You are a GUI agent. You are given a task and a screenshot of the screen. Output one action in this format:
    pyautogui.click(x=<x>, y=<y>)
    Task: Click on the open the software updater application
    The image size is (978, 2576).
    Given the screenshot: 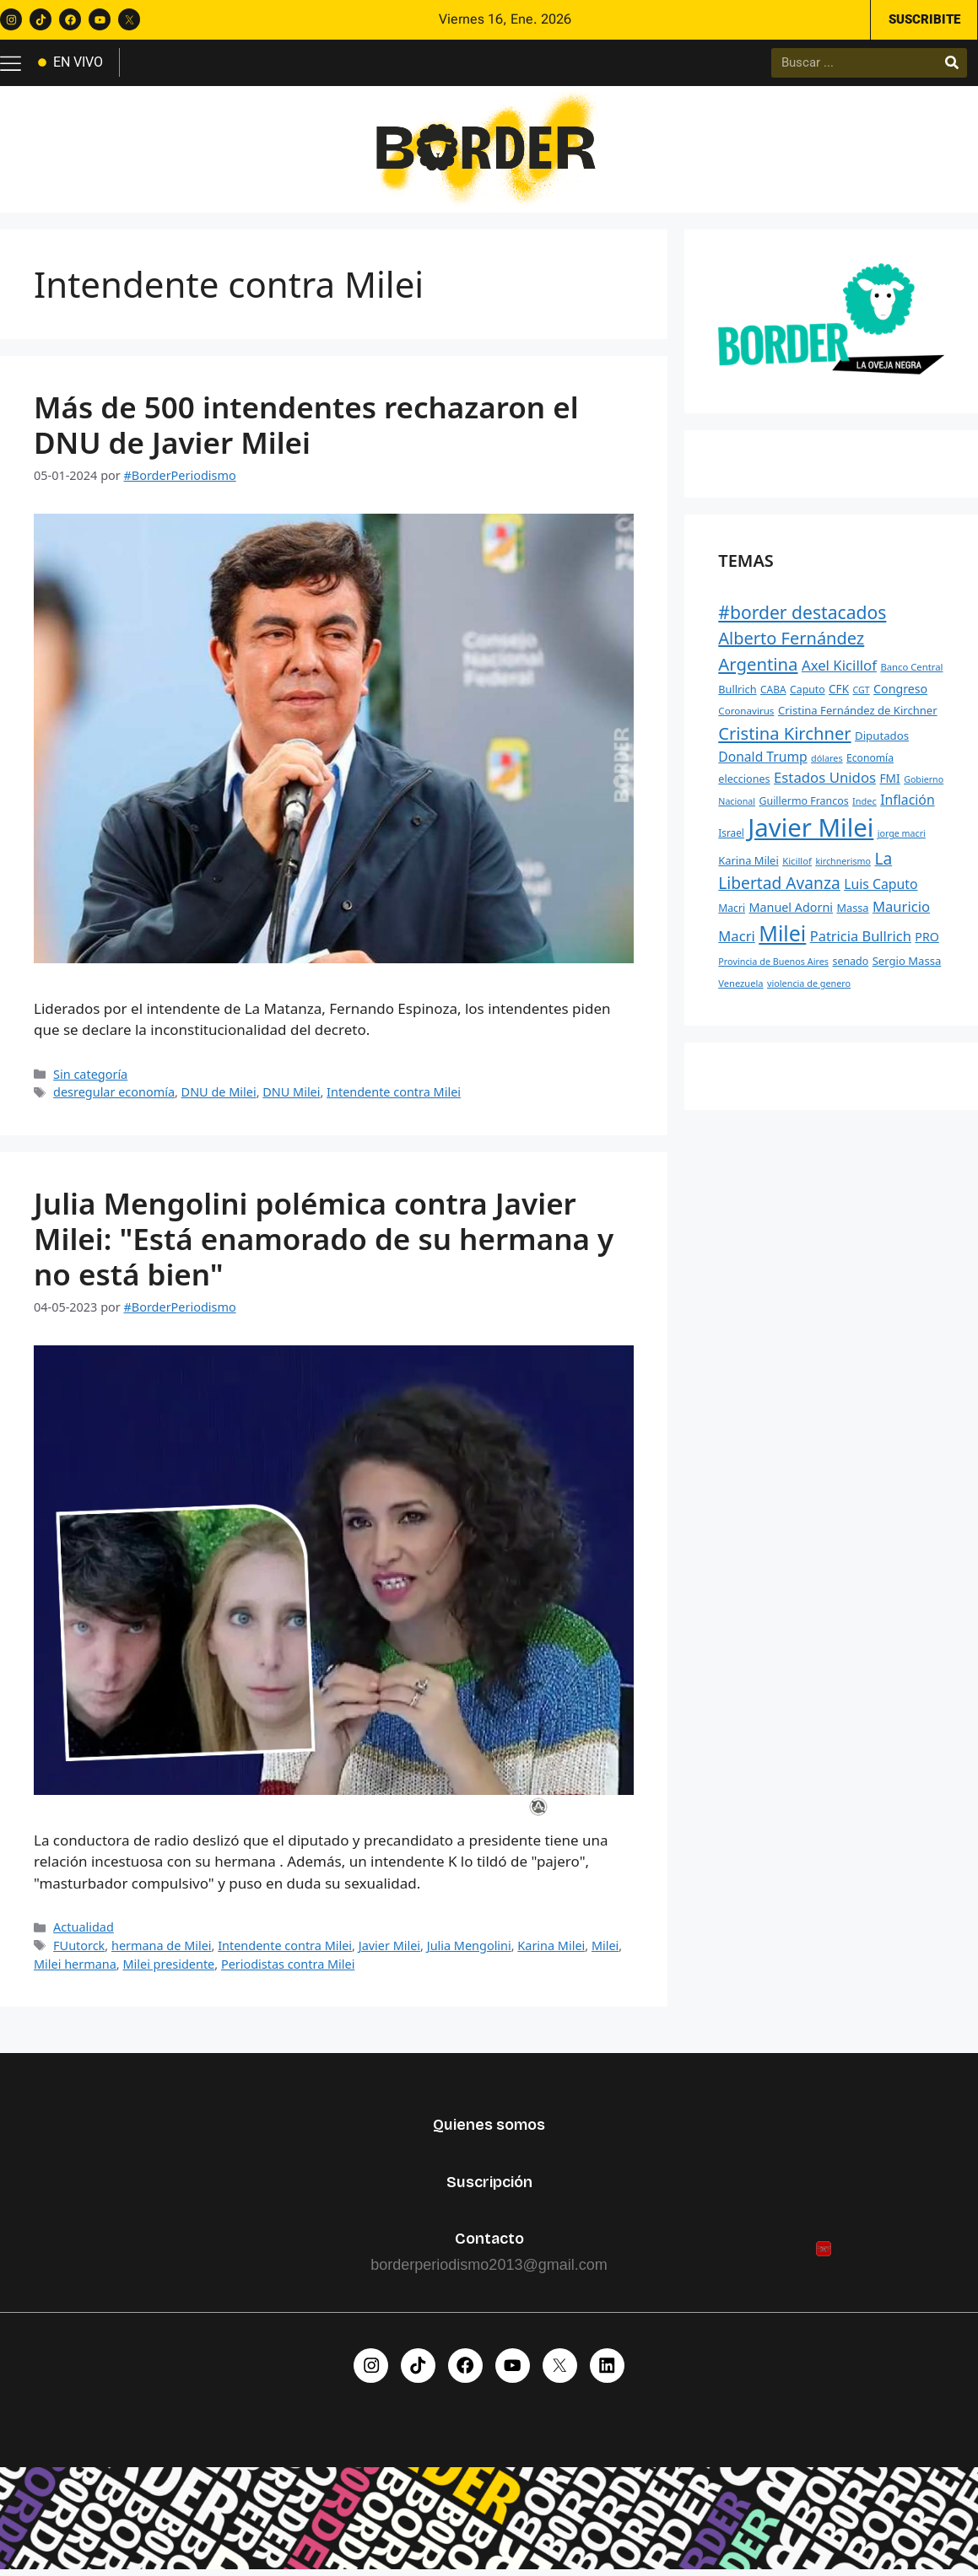 What is the action you would take?
    pyautogui.click(x=538, y=1807)
    